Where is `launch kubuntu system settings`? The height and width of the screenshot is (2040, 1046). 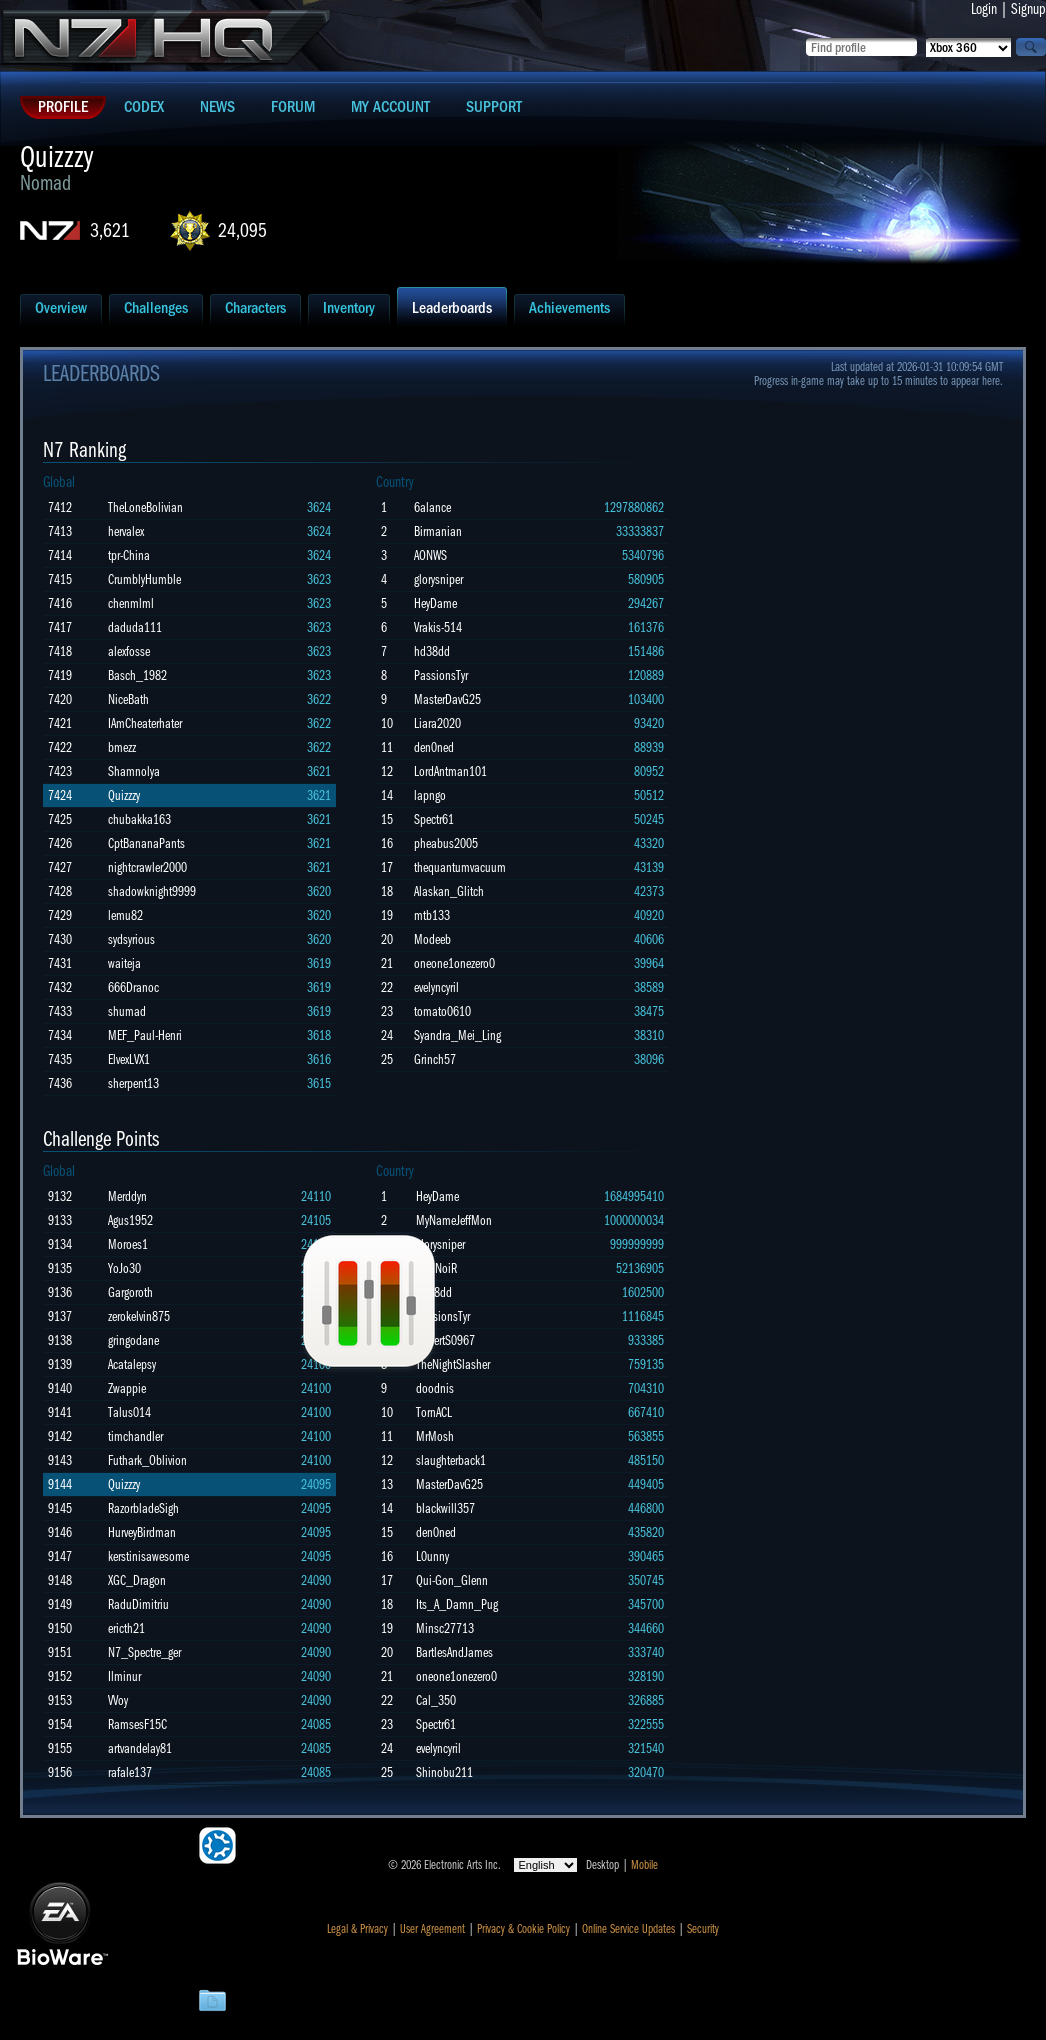 launch kubuntu system settings is located at coordinates (217, 1845).